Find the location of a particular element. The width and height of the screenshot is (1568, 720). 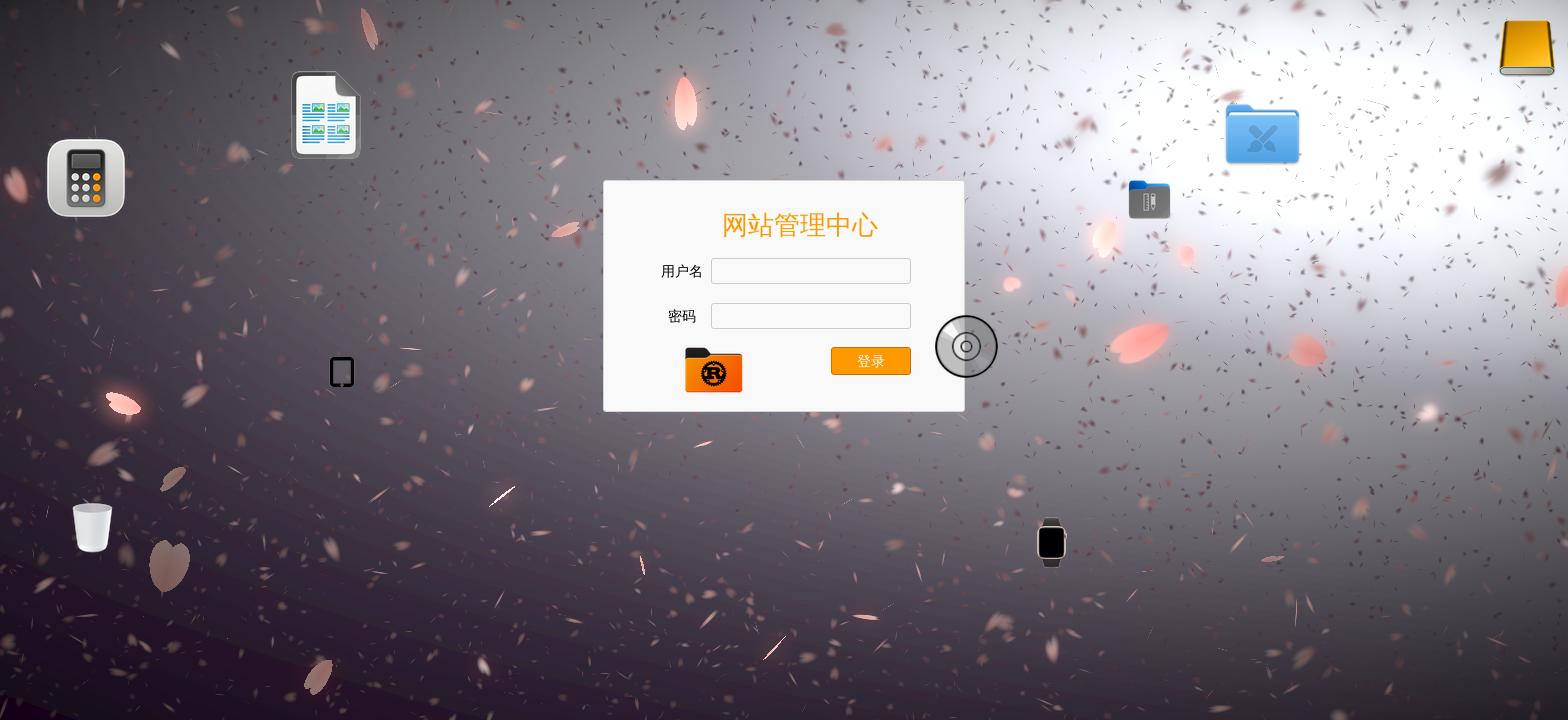

open folder containing rust programming projects is located at coordinates (713, 371).